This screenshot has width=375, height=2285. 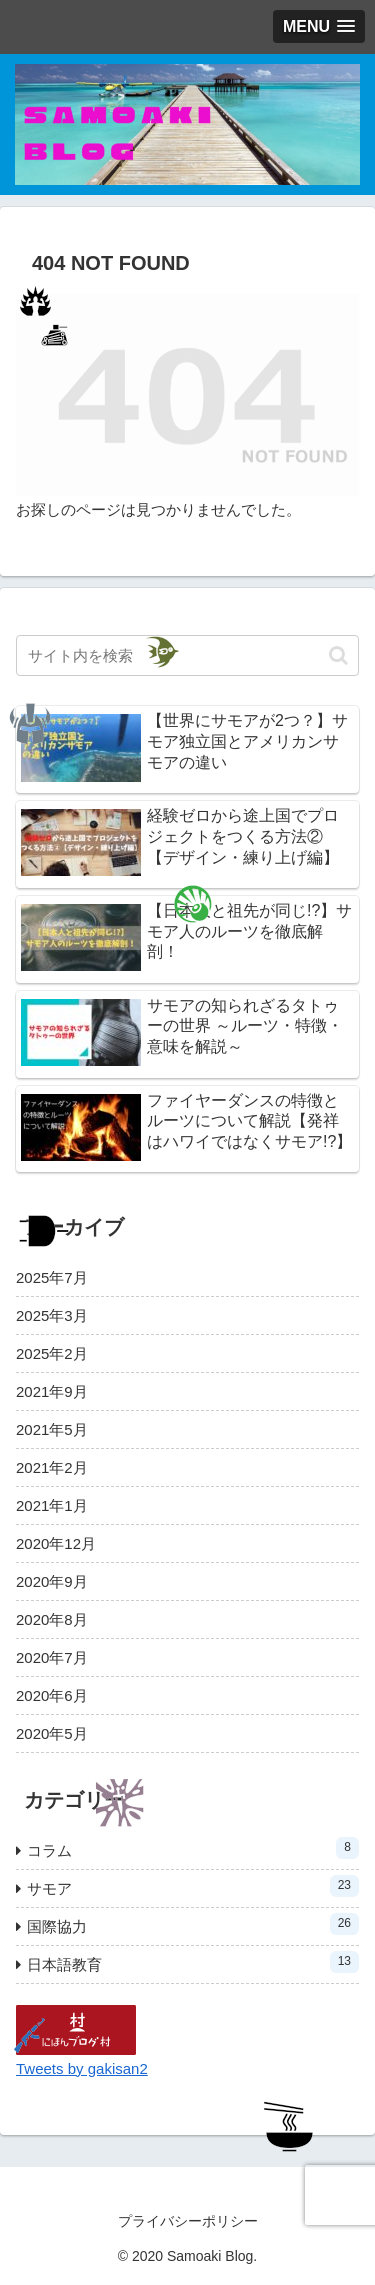 I want to click on select a tank unit in a strategy game, so click(x=54, y=333).